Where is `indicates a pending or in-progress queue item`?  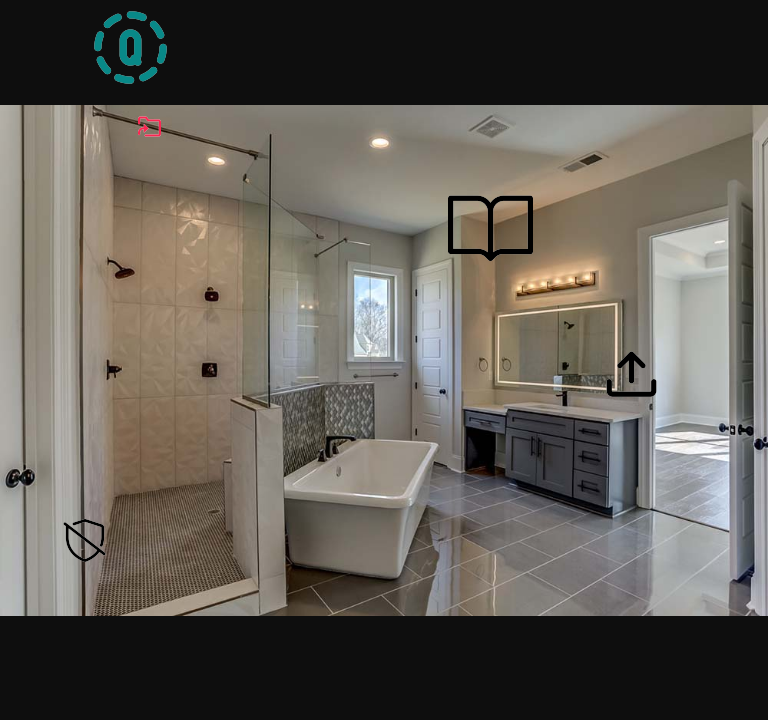 indicates a pending or in-progress queue item is located at coordinates (130, 47).